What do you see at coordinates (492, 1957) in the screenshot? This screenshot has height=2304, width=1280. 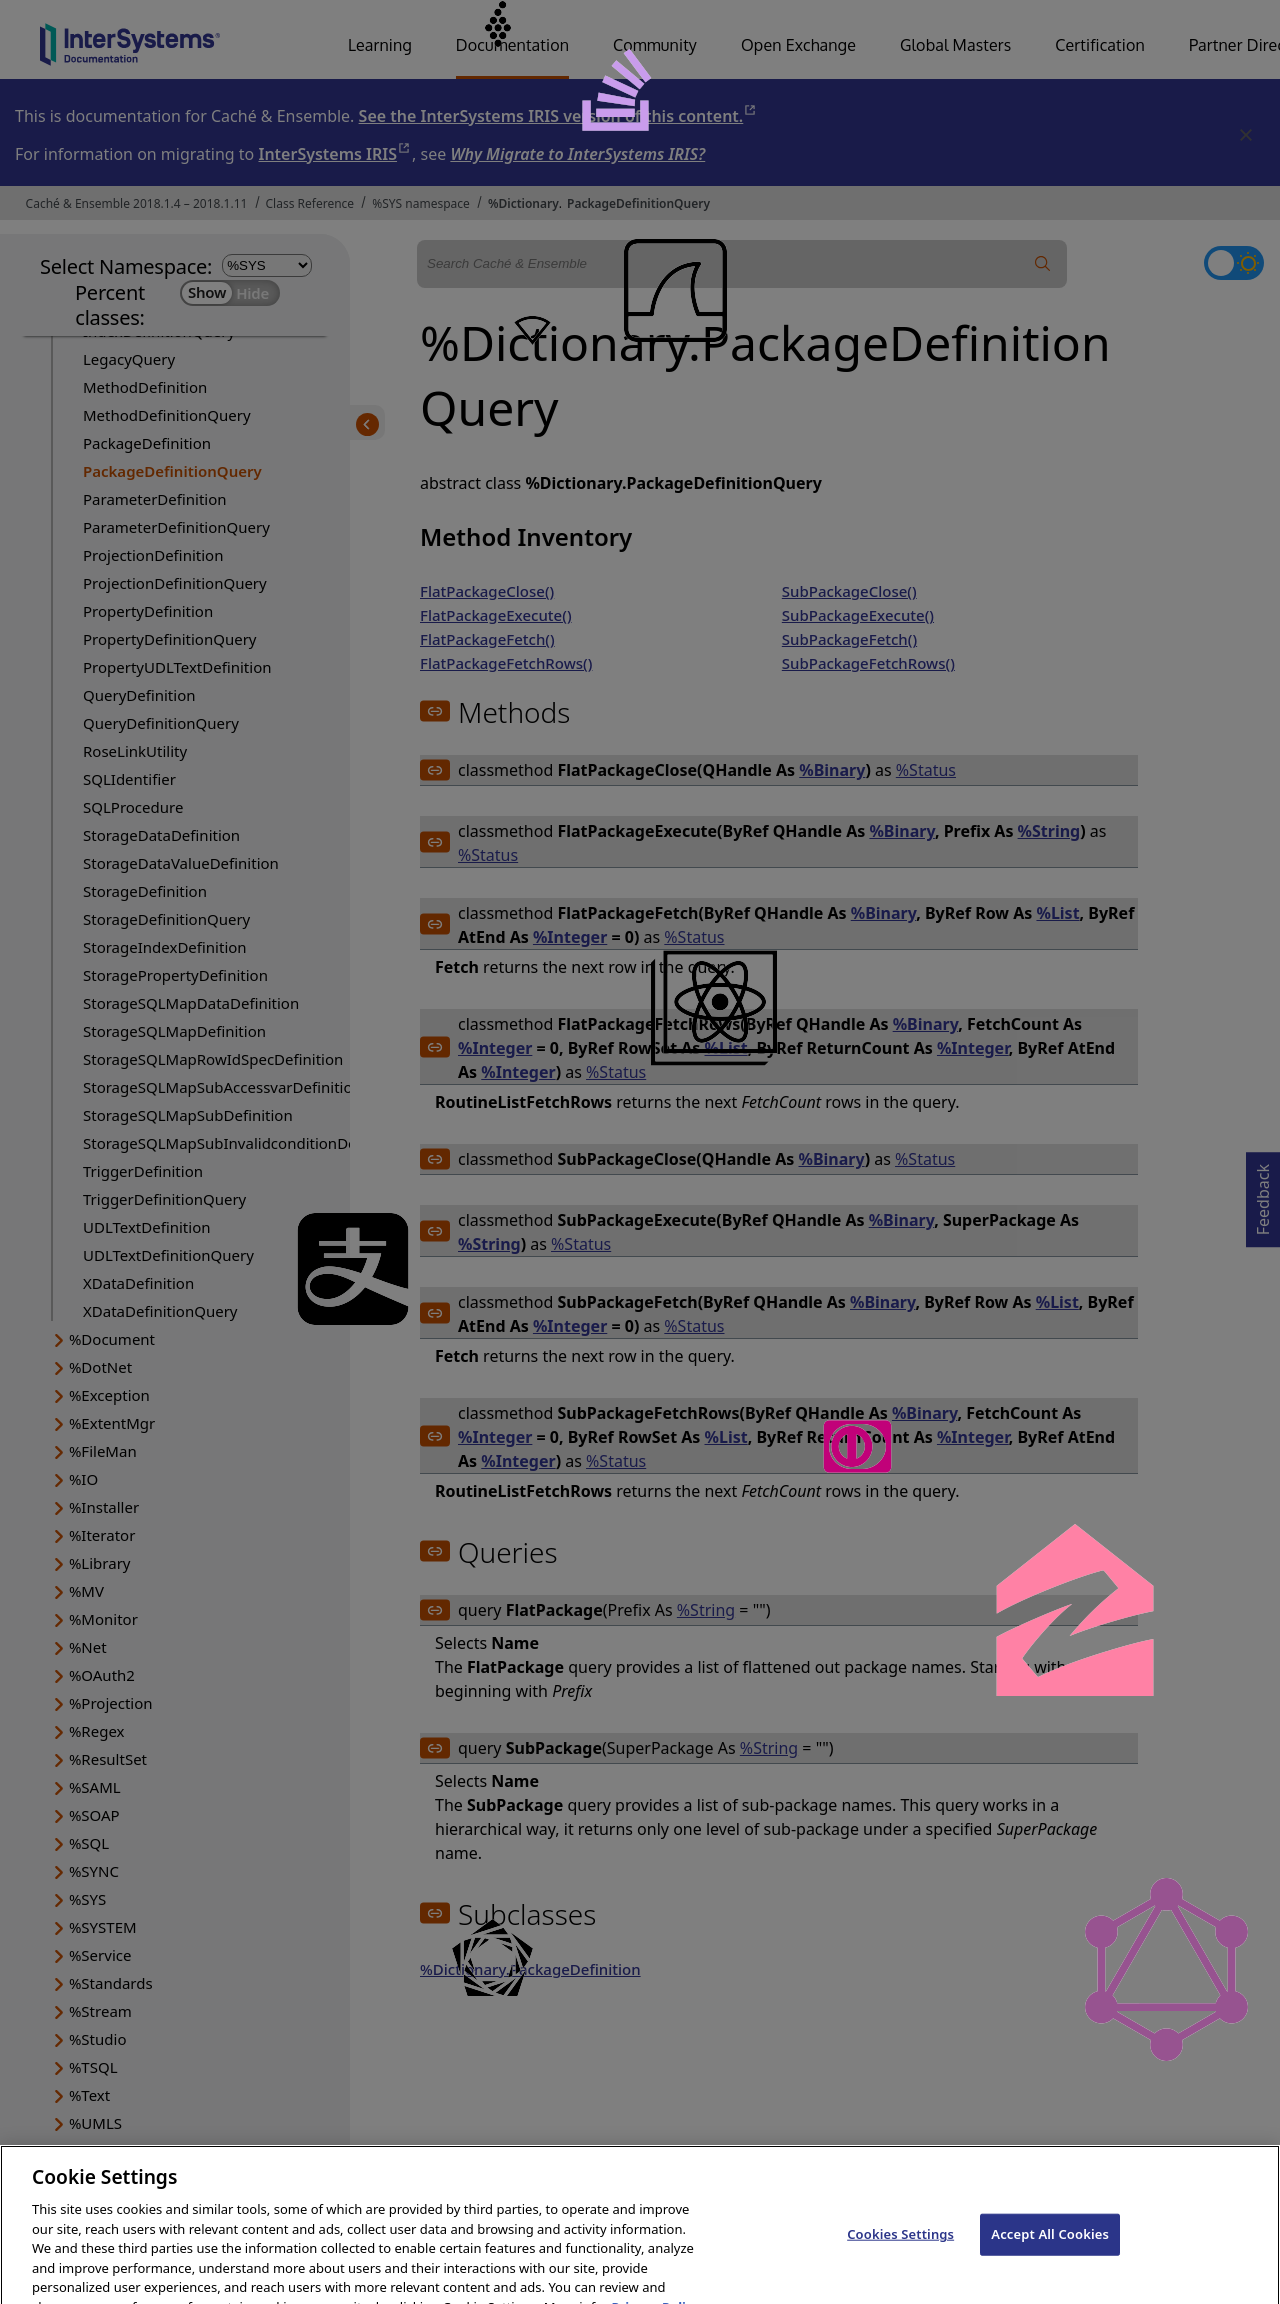 I see `PySyft library or framework logo` at bounding box center [492, 1957].